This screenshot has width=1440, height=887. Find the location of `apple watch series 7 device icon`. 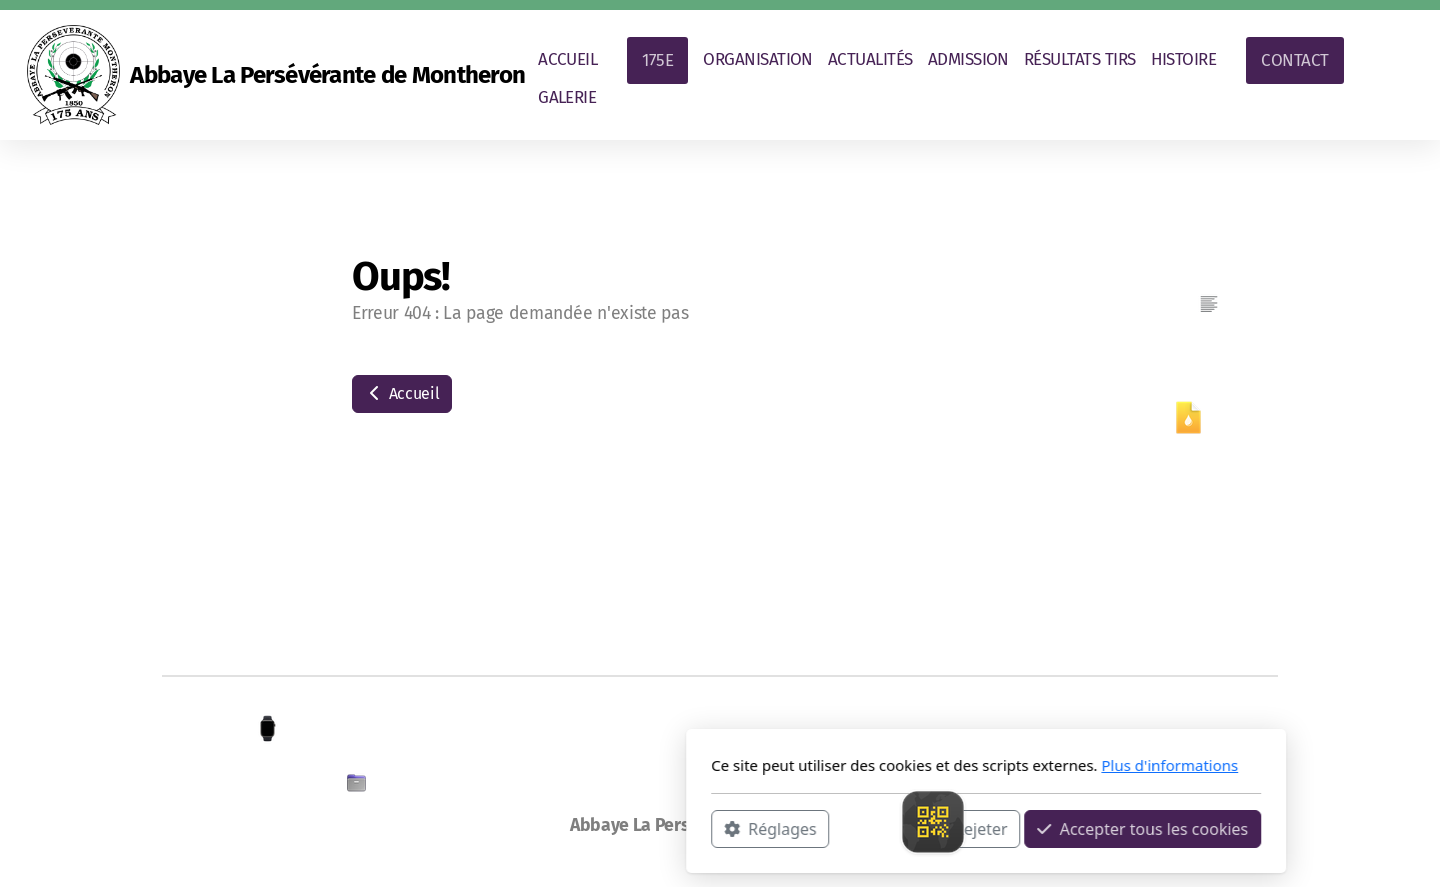

apple watch series 7 device icon is located at coordinates (267, 728).